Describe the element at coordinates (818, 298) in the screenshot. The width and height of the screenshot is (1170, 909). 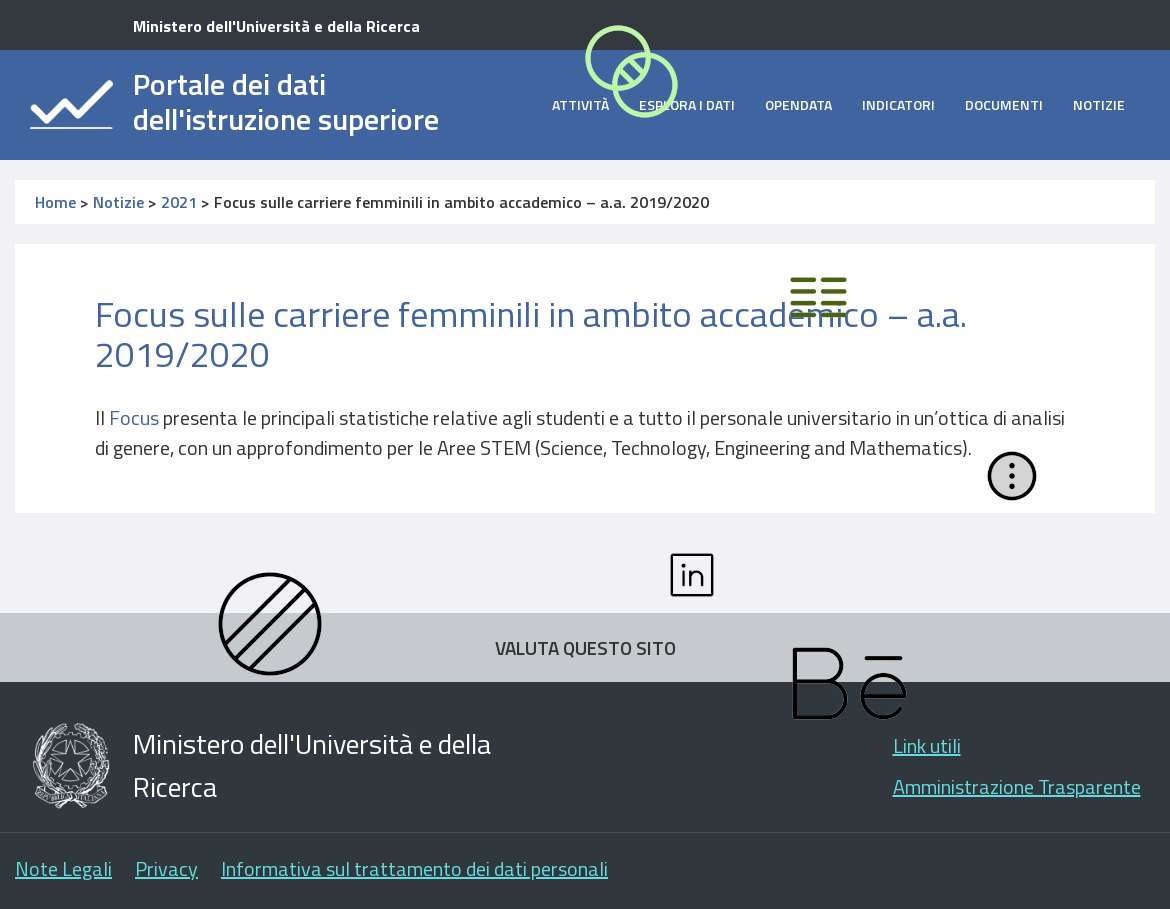
I see `switch to multi-column text layout` at that location.